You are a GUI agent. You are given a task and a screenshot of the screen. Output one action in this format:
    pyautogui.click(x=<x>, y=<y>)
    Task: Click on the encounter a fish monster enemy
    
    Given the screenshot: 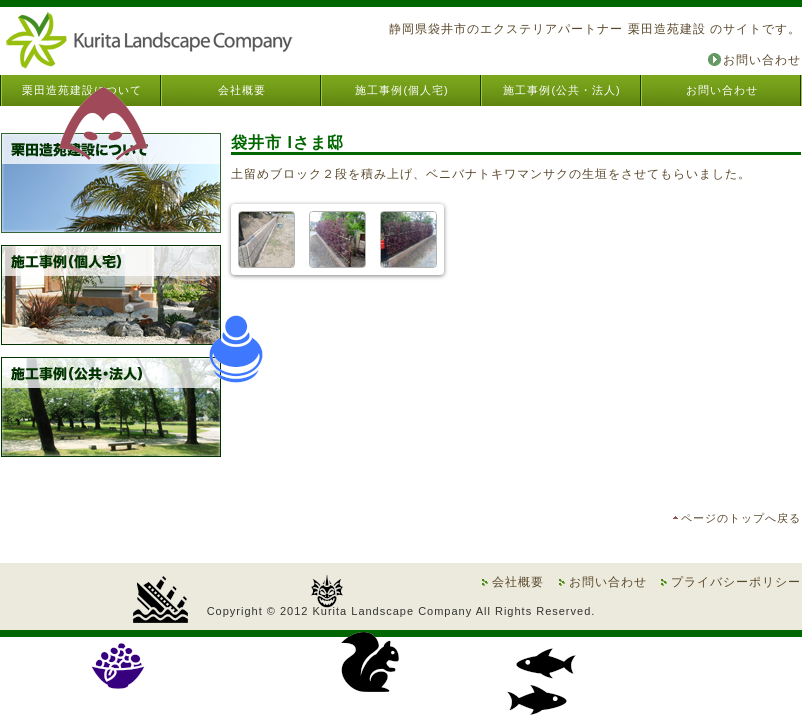 What is the action you would take?
    pyautogui.click(x=327, y=591)
    